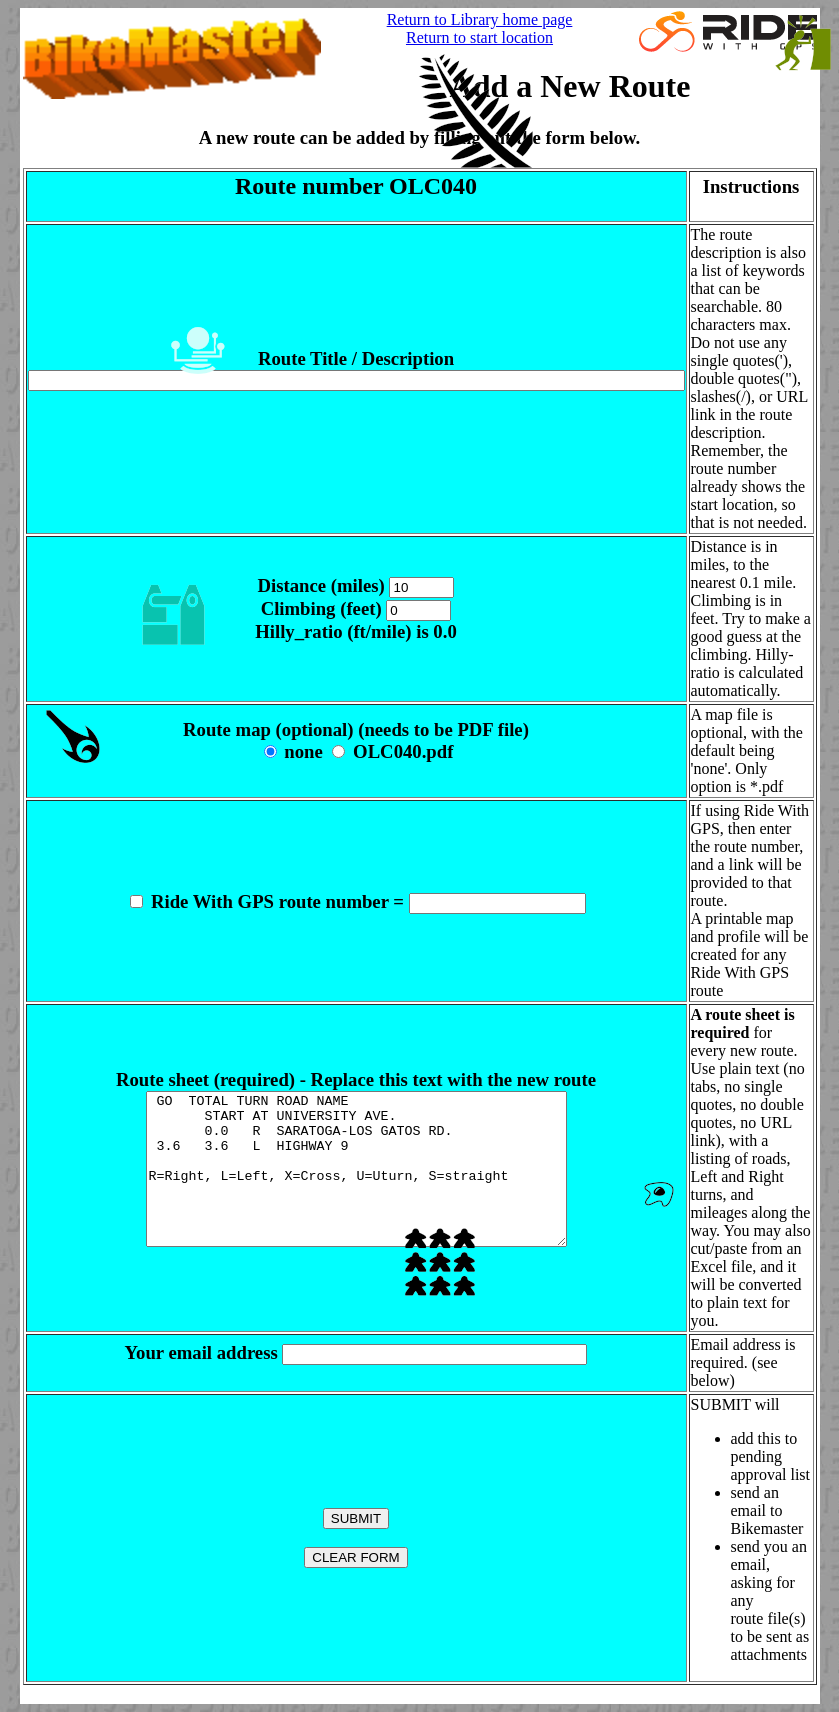 The height and width of the screenshot is (1712, 839). Describe the element at coordinates (73, 736) in the screenshot. I see `cast a fire spell or ability` at that location.